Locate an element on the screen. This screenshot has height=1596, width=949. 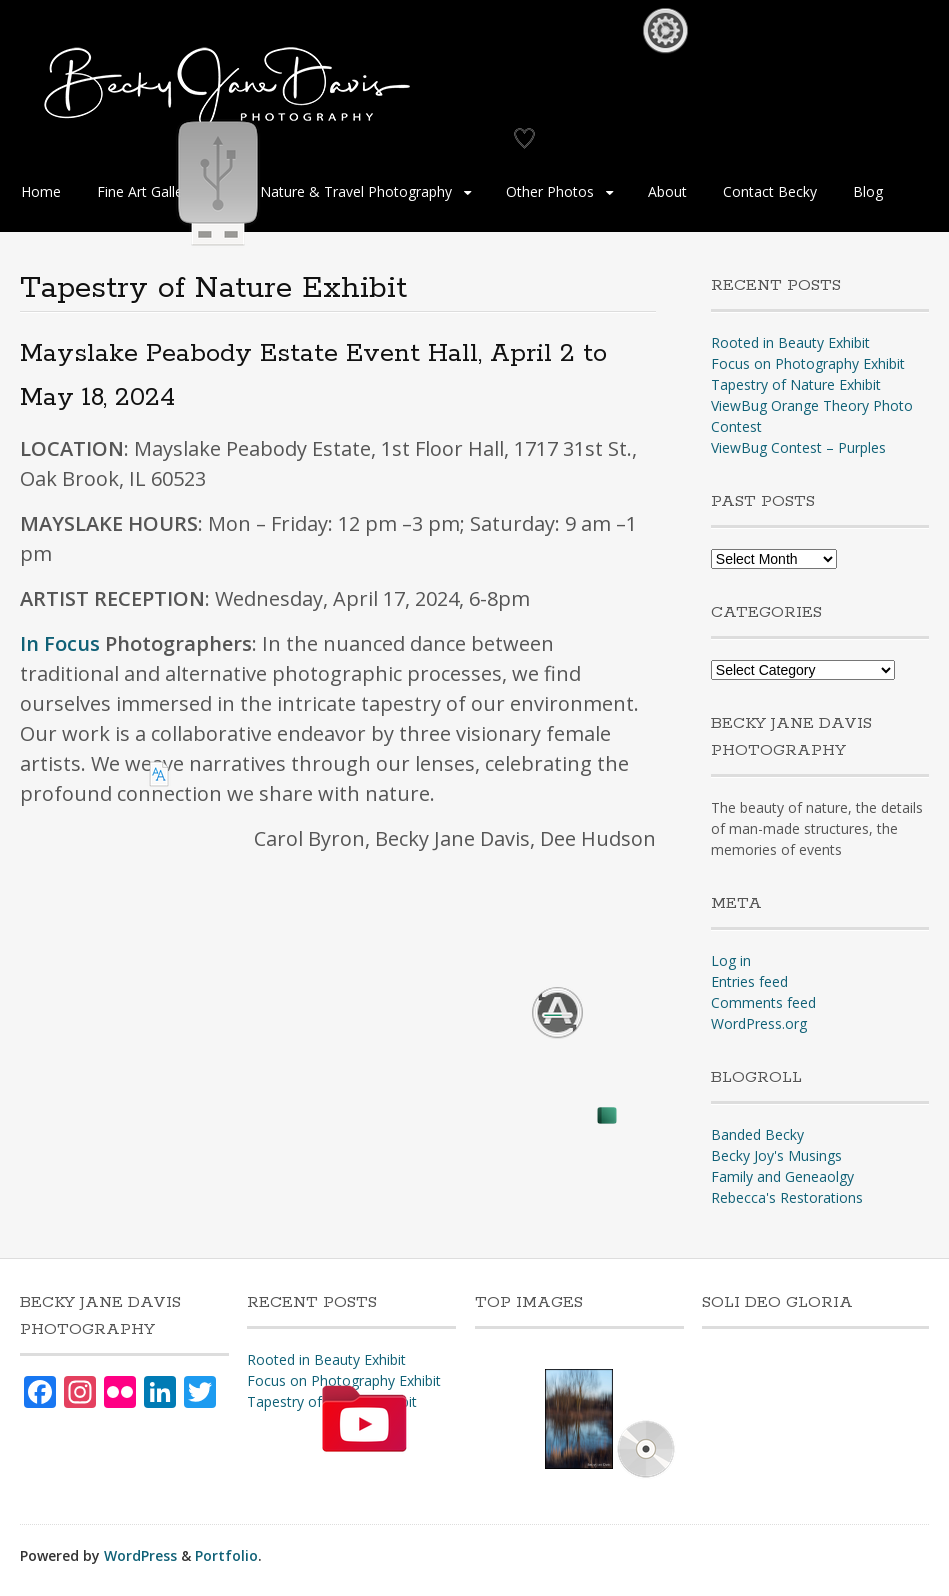
add to favorites is located at coordinates (524, 138).